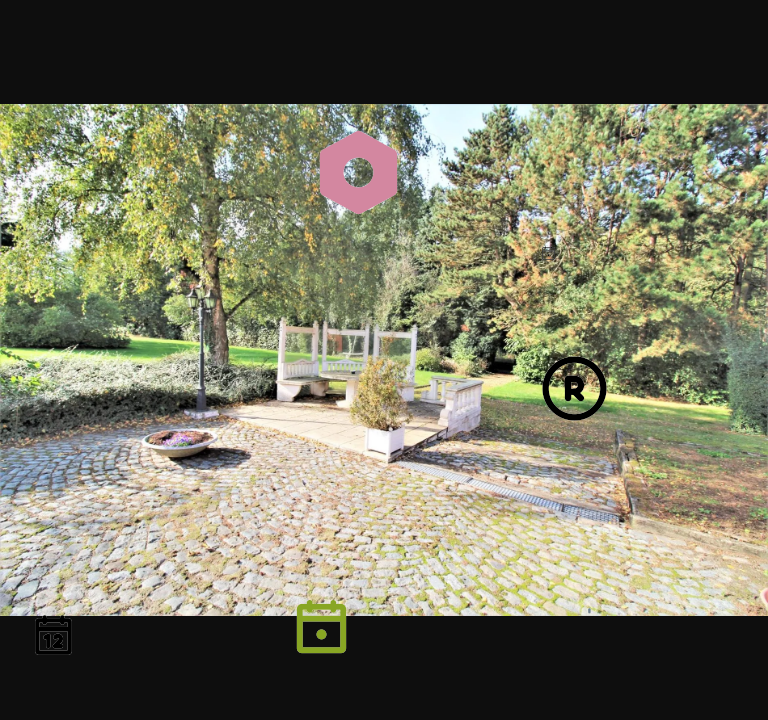 This screenshot has height=720, width=768. What do you see at coordinates (619, 588) in the screenshot?
I see `indicates no cellular signal available` at bounding box center [619, 588].